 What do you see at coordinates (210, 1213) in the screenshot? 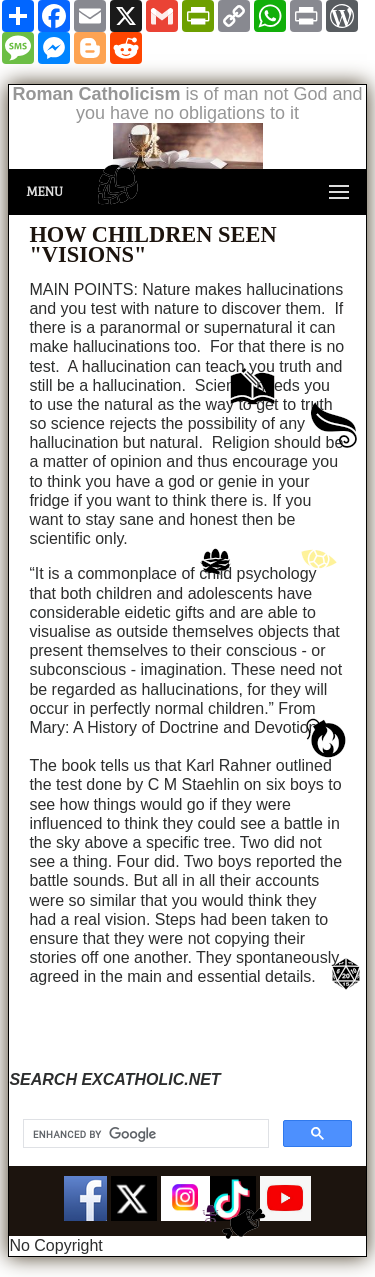
I see `browse office furniture options` at bounding box center [210, 1213].